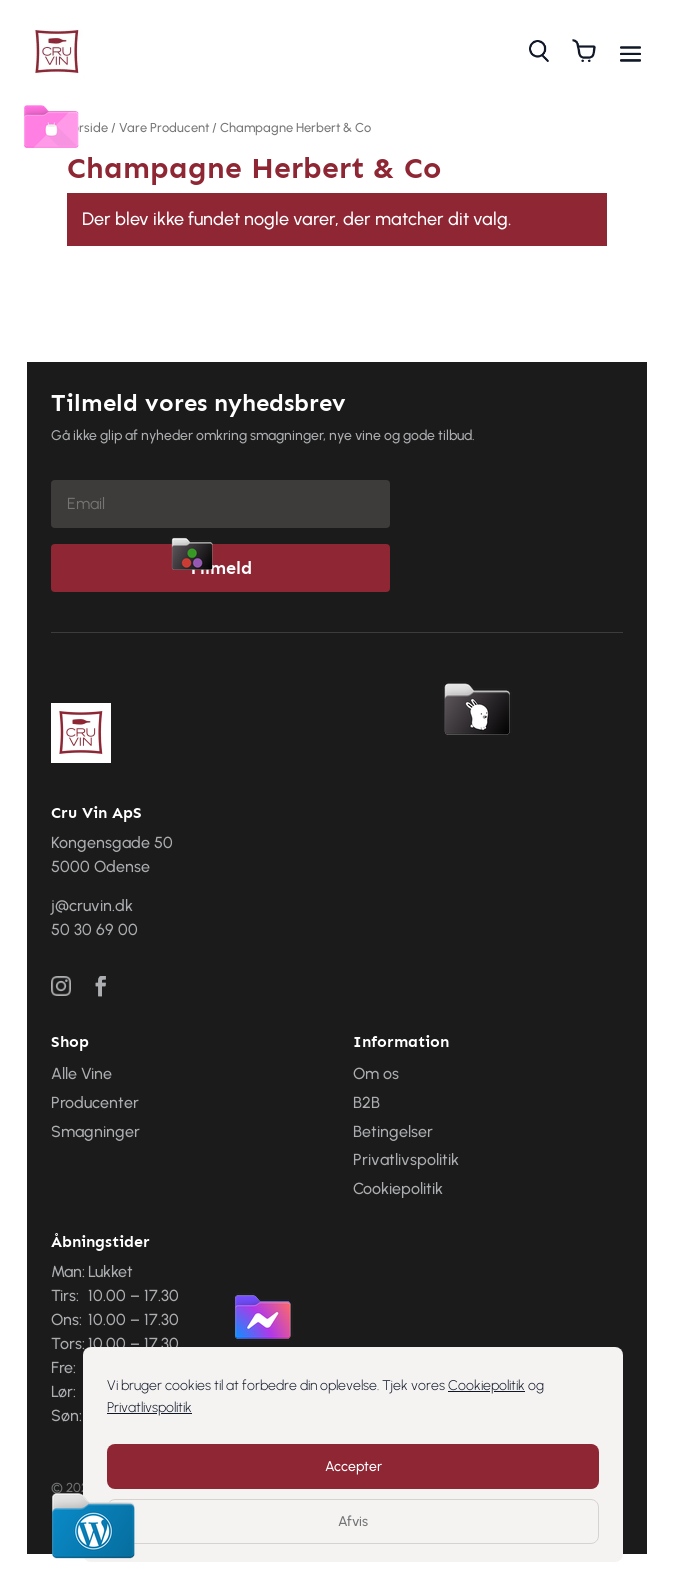 Image resolution: width=674 pixels, height=1578 pixels. Describe the element at coordinates (192, 555) in the screenshot. I see `open julia programming language project folder` at that location.